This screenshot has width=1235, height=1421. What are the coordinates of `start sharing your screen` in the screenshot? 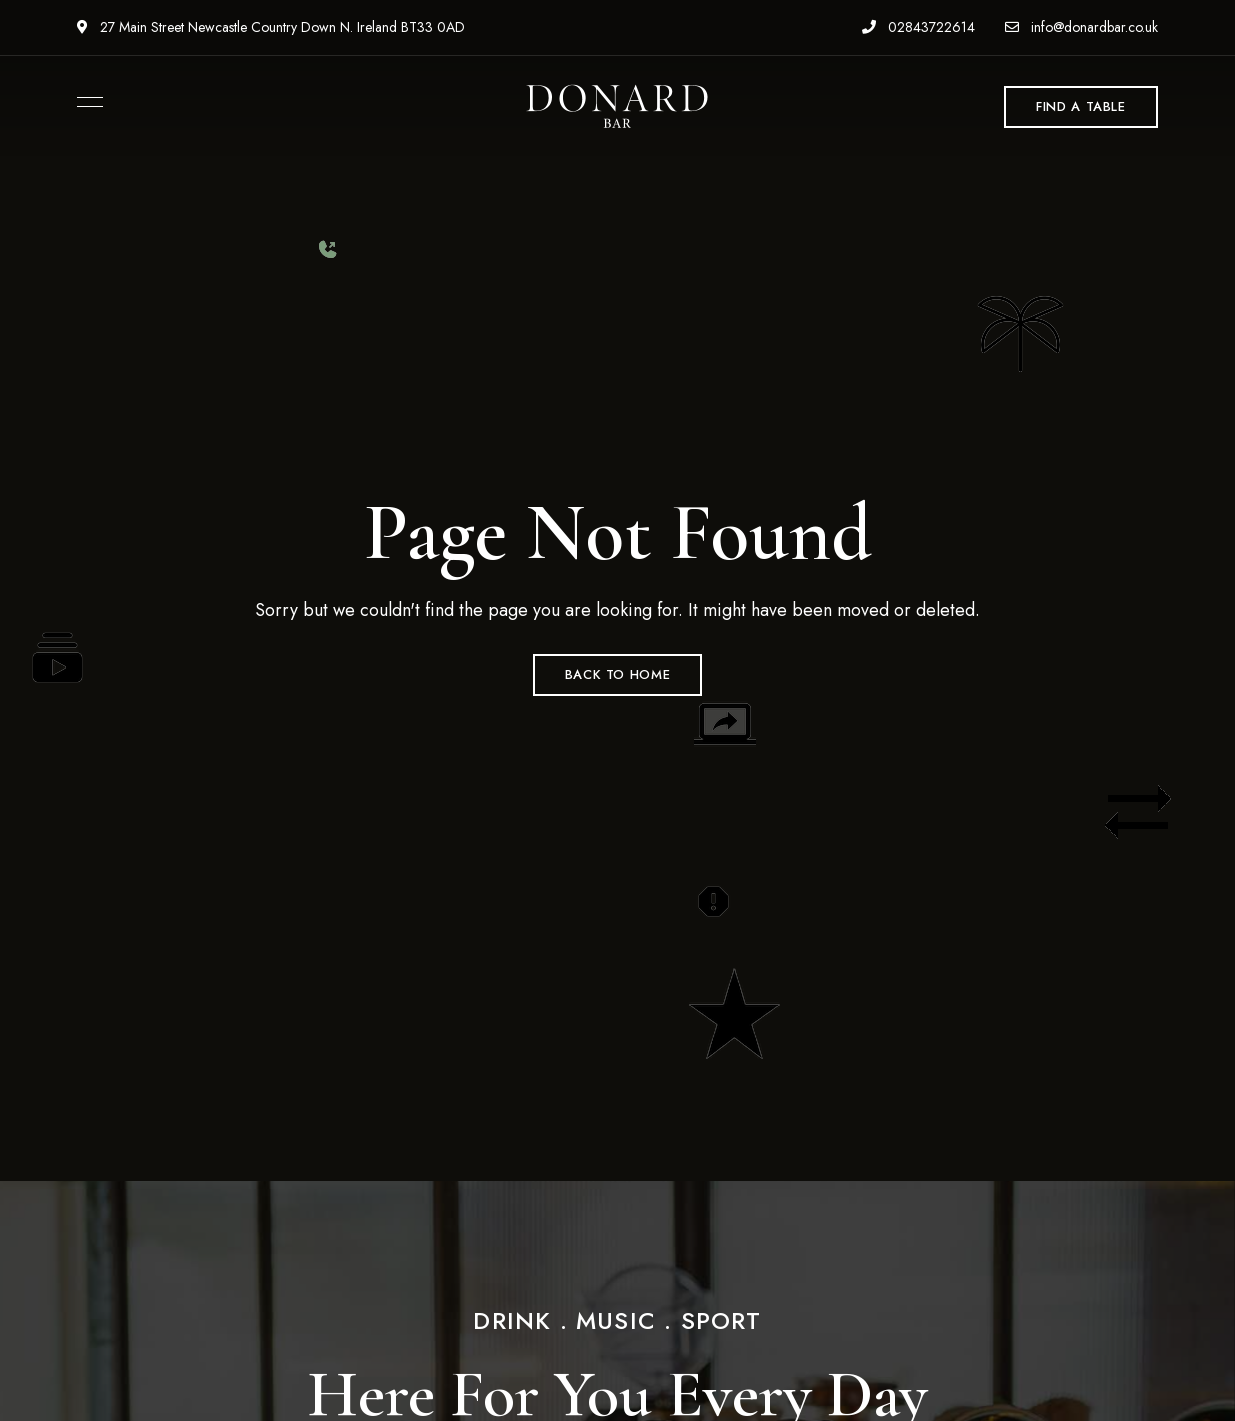 It's located at (725, 724).